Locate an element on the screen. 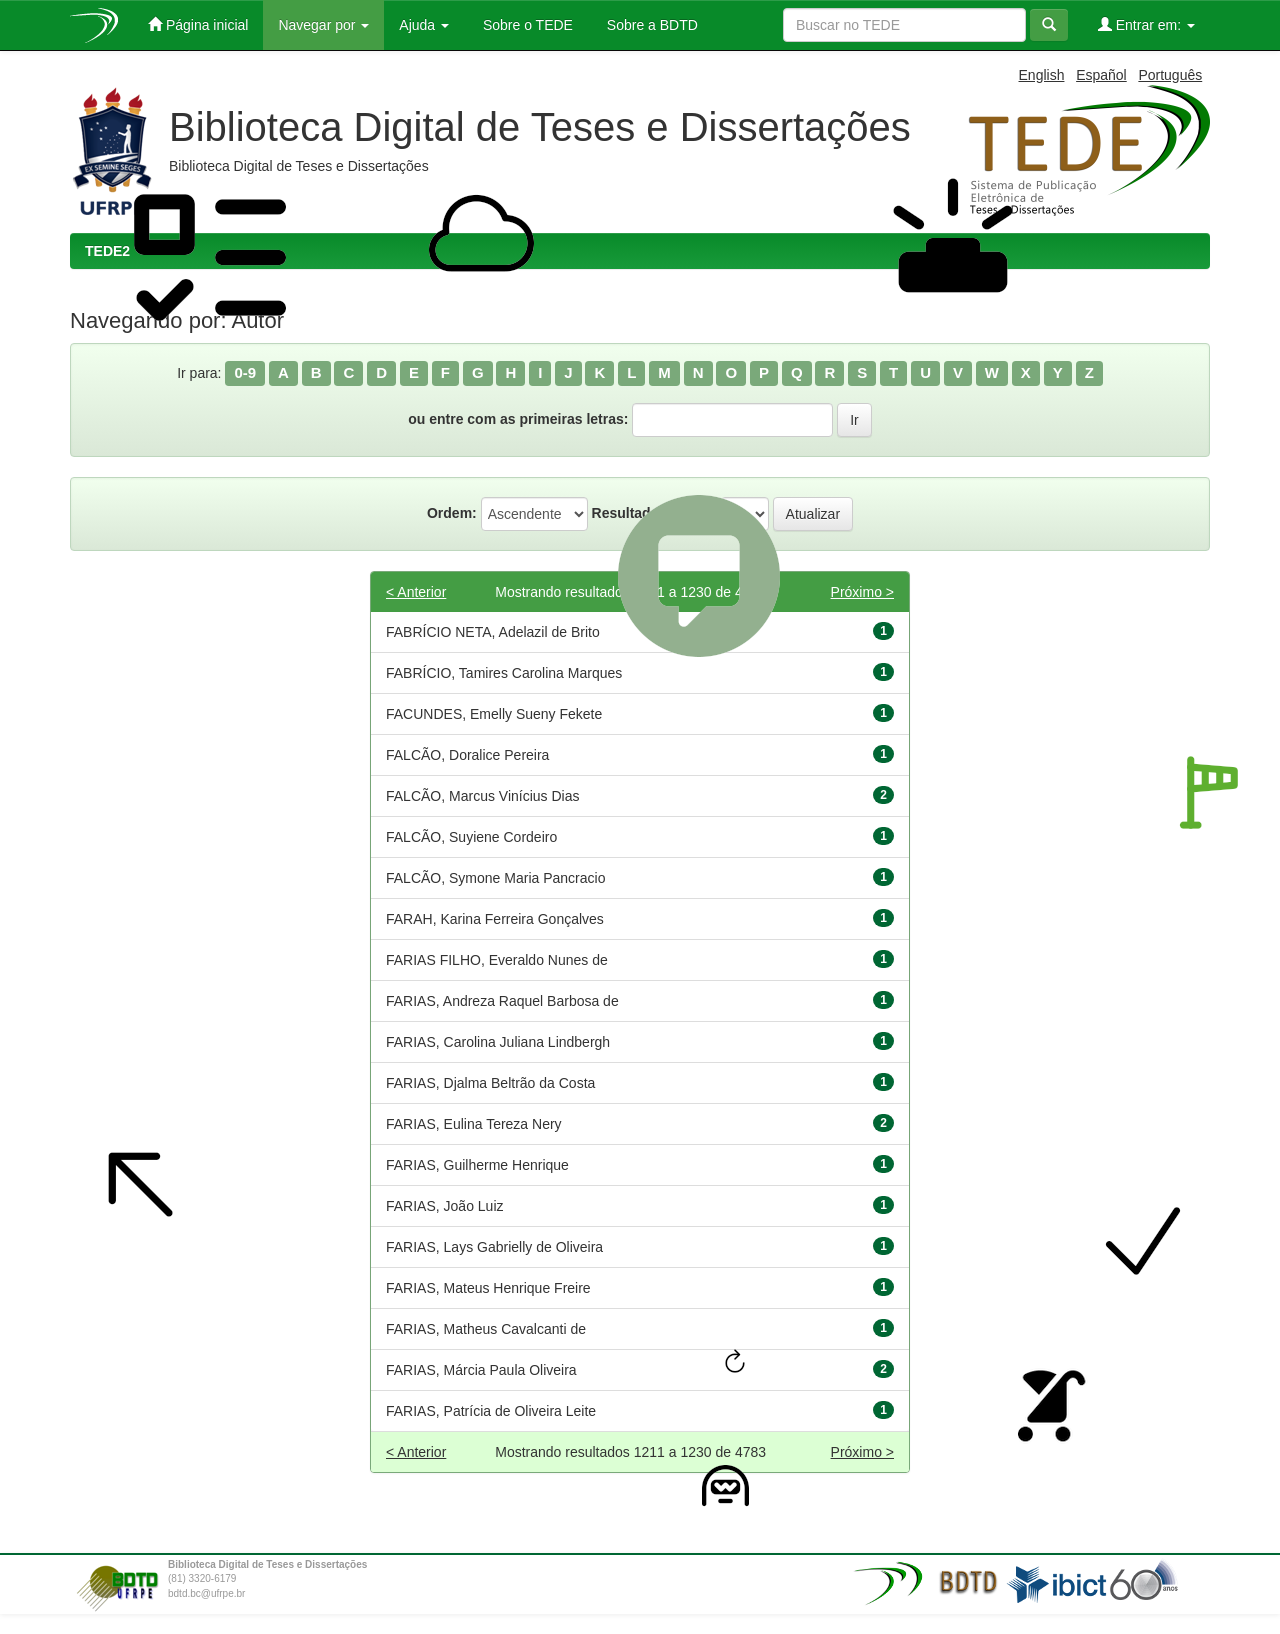 The height and width of the screenshot is (1634, 1280). refresh or reload the current page is located at coordinates (735, 1361).